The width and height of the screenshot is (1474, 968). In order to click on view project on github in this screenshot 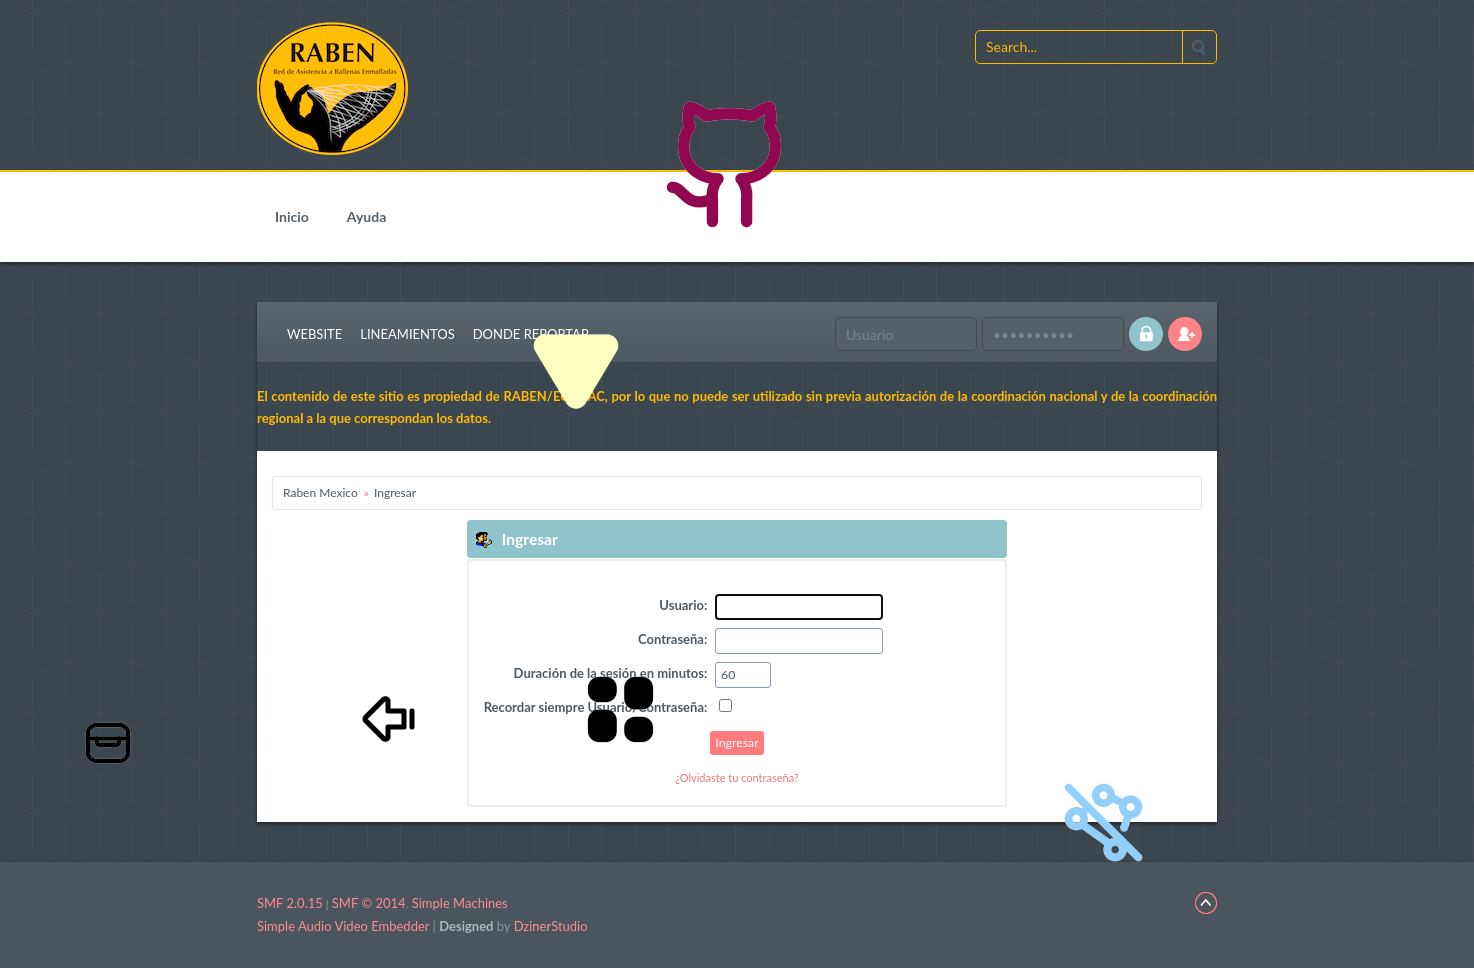, I will do `click(729, 164)`.